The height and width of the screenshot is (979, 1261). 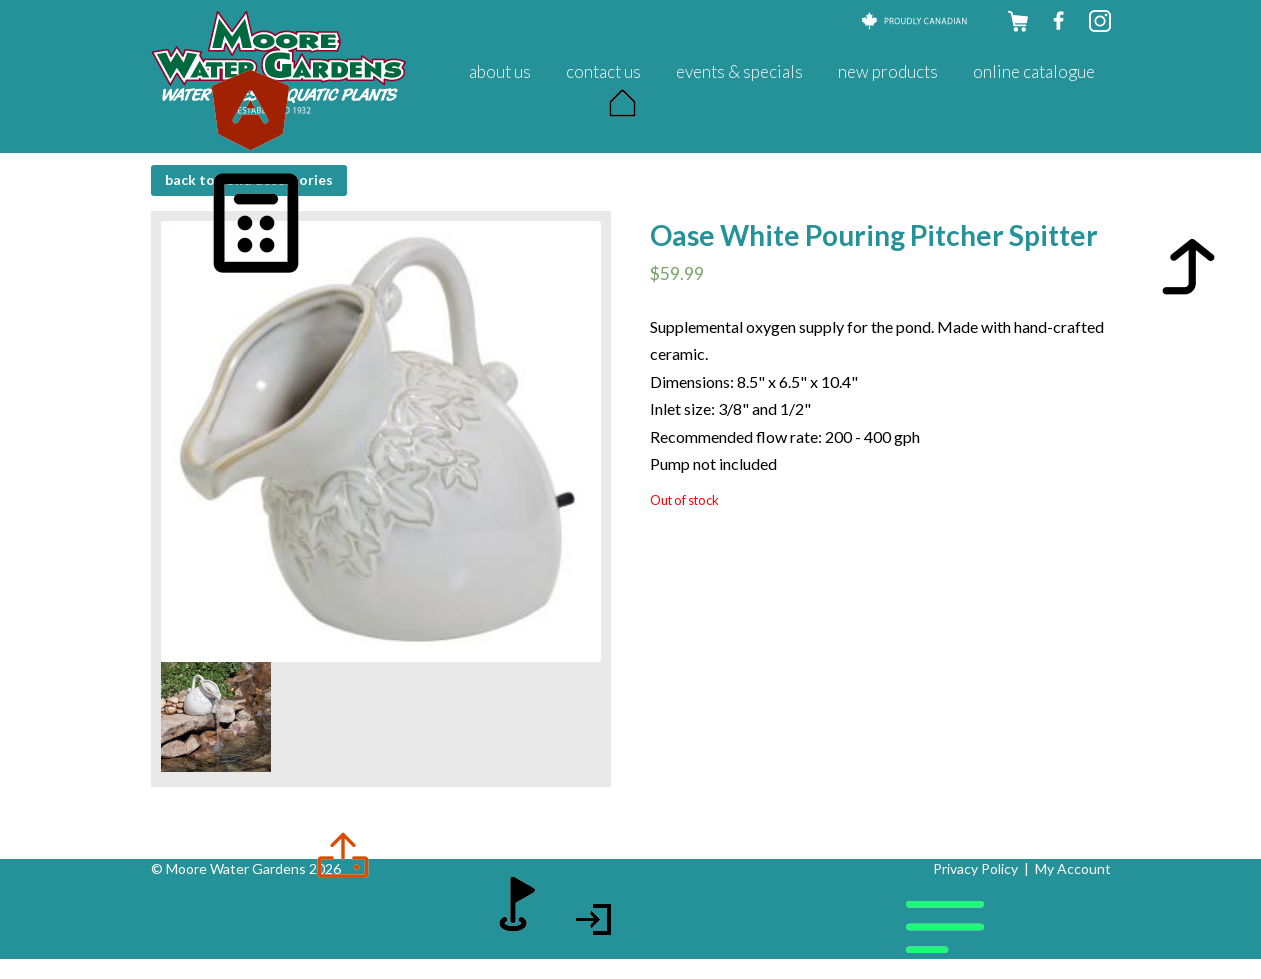 I want to click on indicates an Angular framework project or application, so click(x=250, y=108).